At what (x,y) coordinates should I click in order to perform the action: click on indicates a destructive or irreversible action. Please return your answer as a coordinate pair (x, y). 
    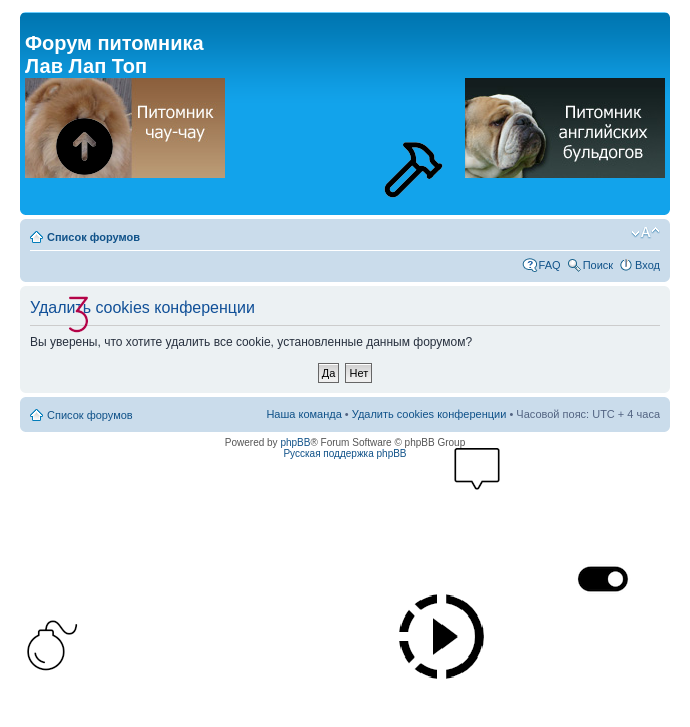
    Looking at the image, I should click on (49, 644).